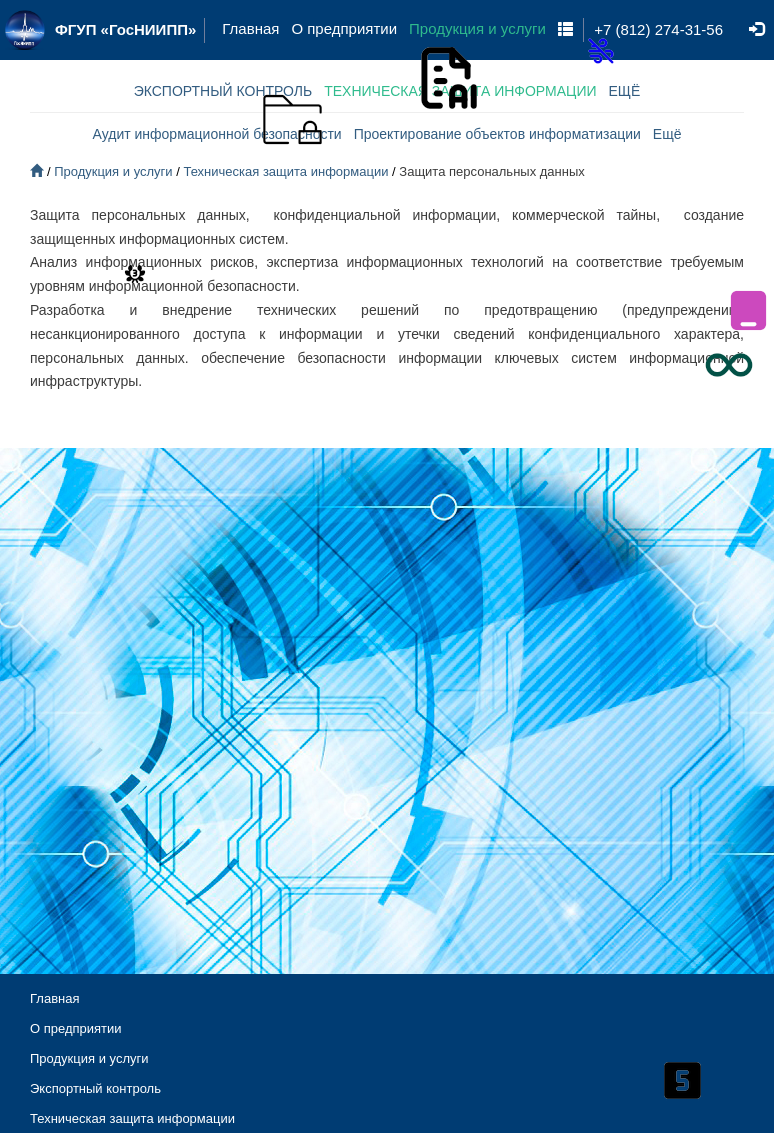 Image resolution: width=774 pixels, height=1133 pixels. I want to click on access a password-protected folder, so click(292, 119).